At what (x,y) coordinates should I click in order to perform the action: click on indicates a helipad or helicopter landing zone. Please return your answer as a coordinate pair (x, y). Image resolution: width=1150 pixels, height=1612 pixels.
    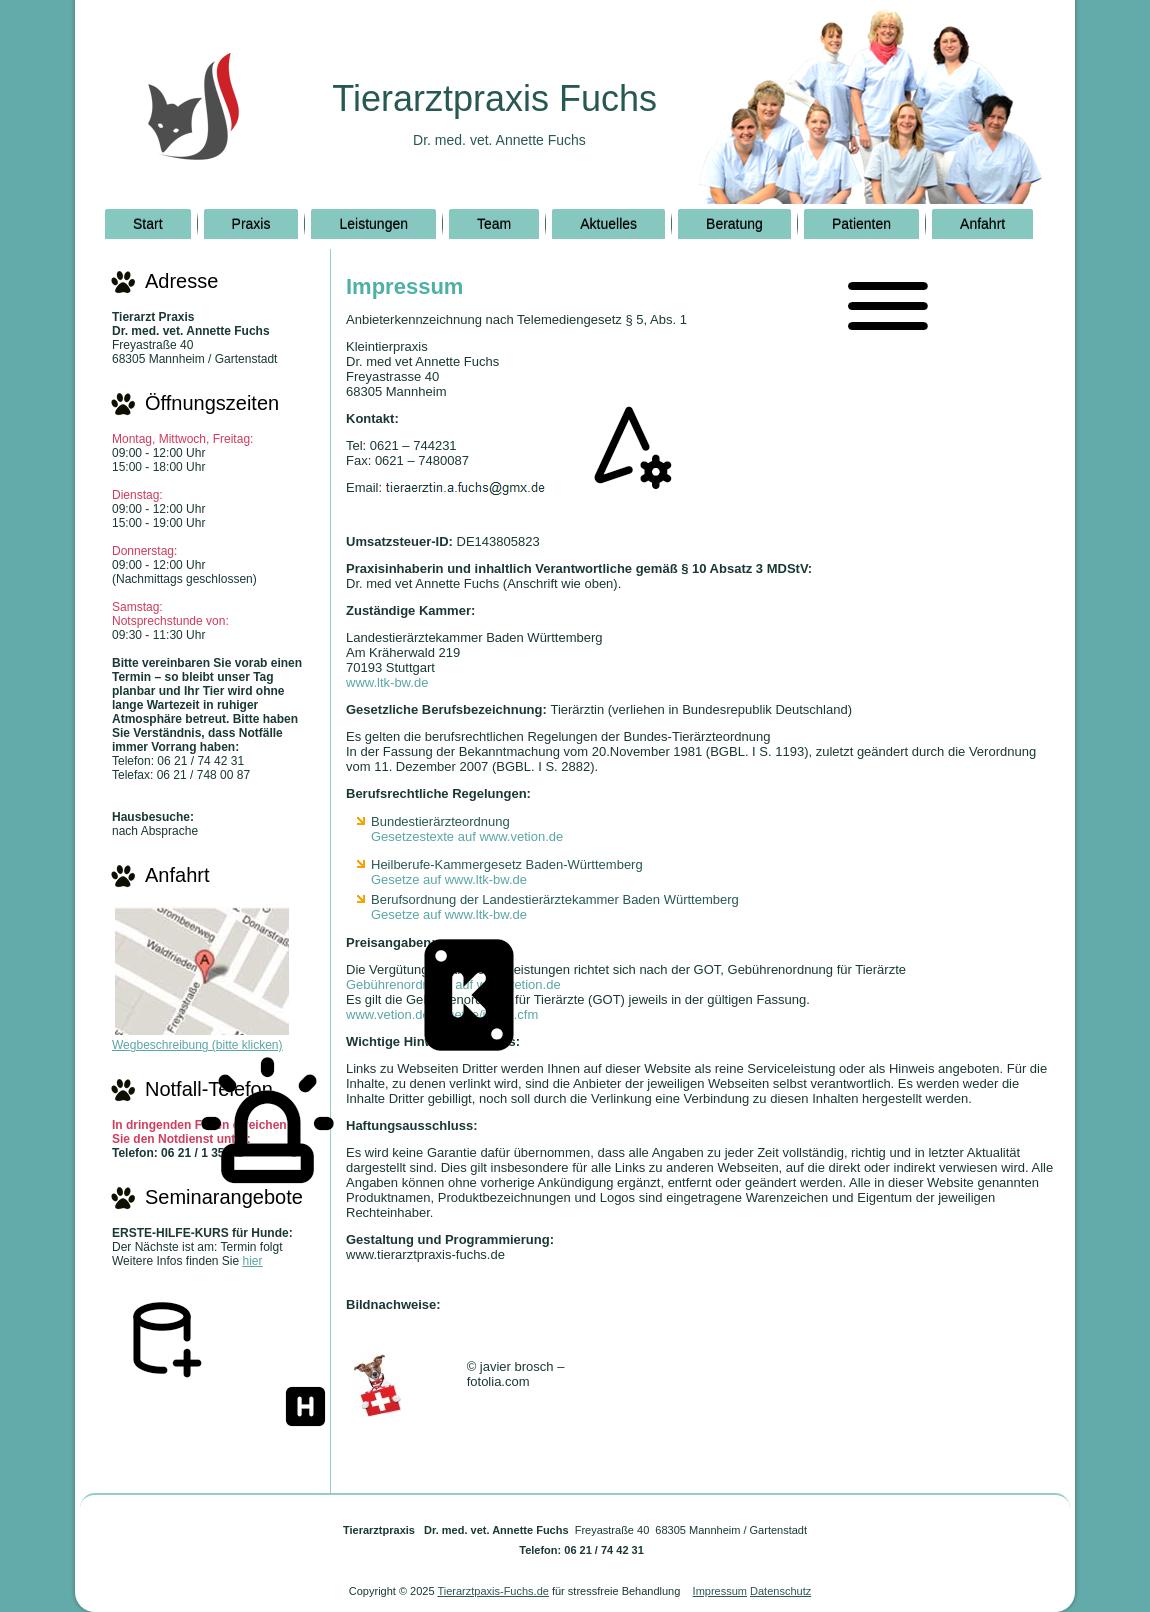
    Looking at the image, I should click on (305, 1406).